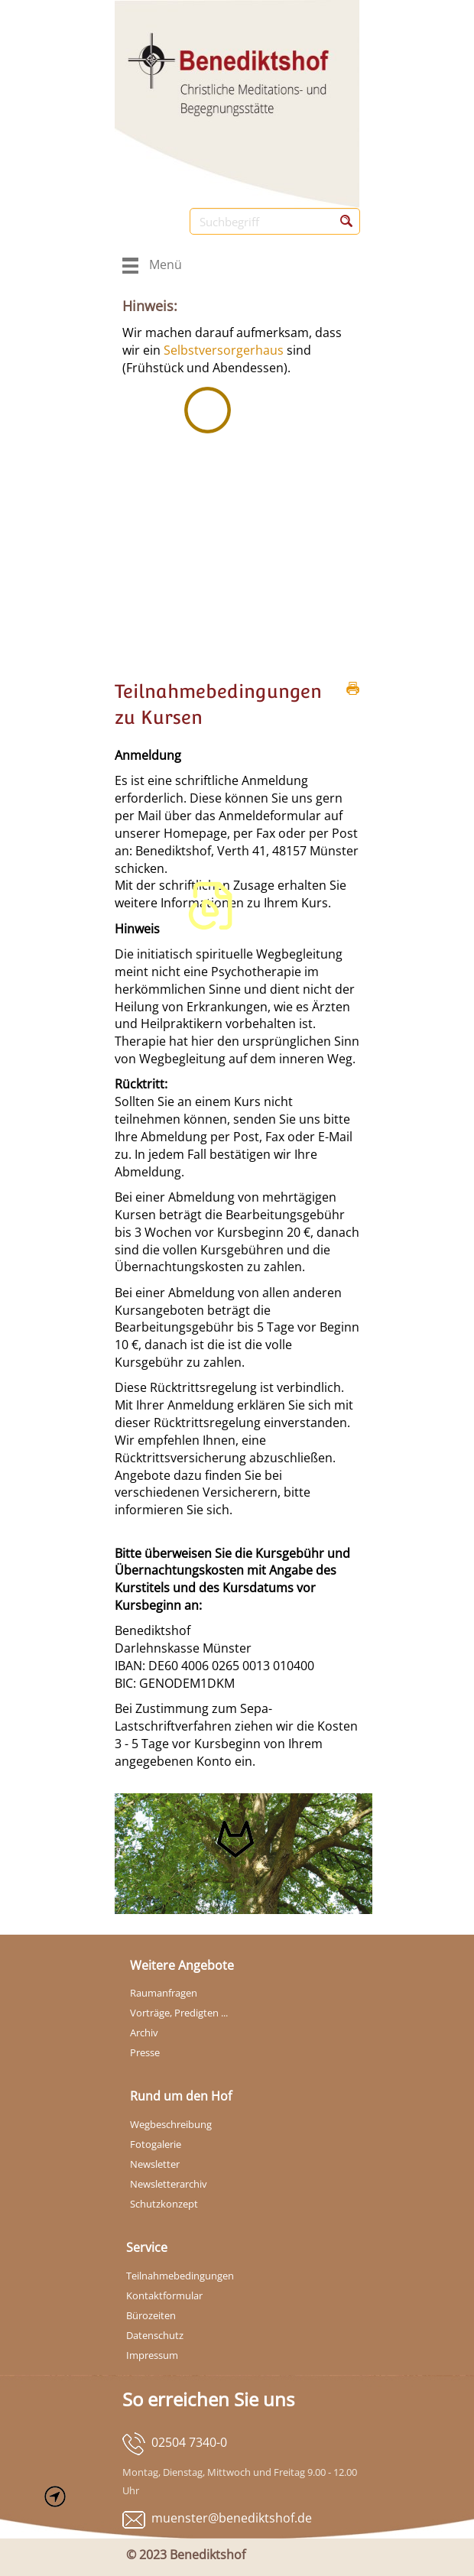 This screenshot has width=474, height=2576. Describe the element at coordinates (207, 410) in the screenshot. I see `unselected radio button option` at that location.